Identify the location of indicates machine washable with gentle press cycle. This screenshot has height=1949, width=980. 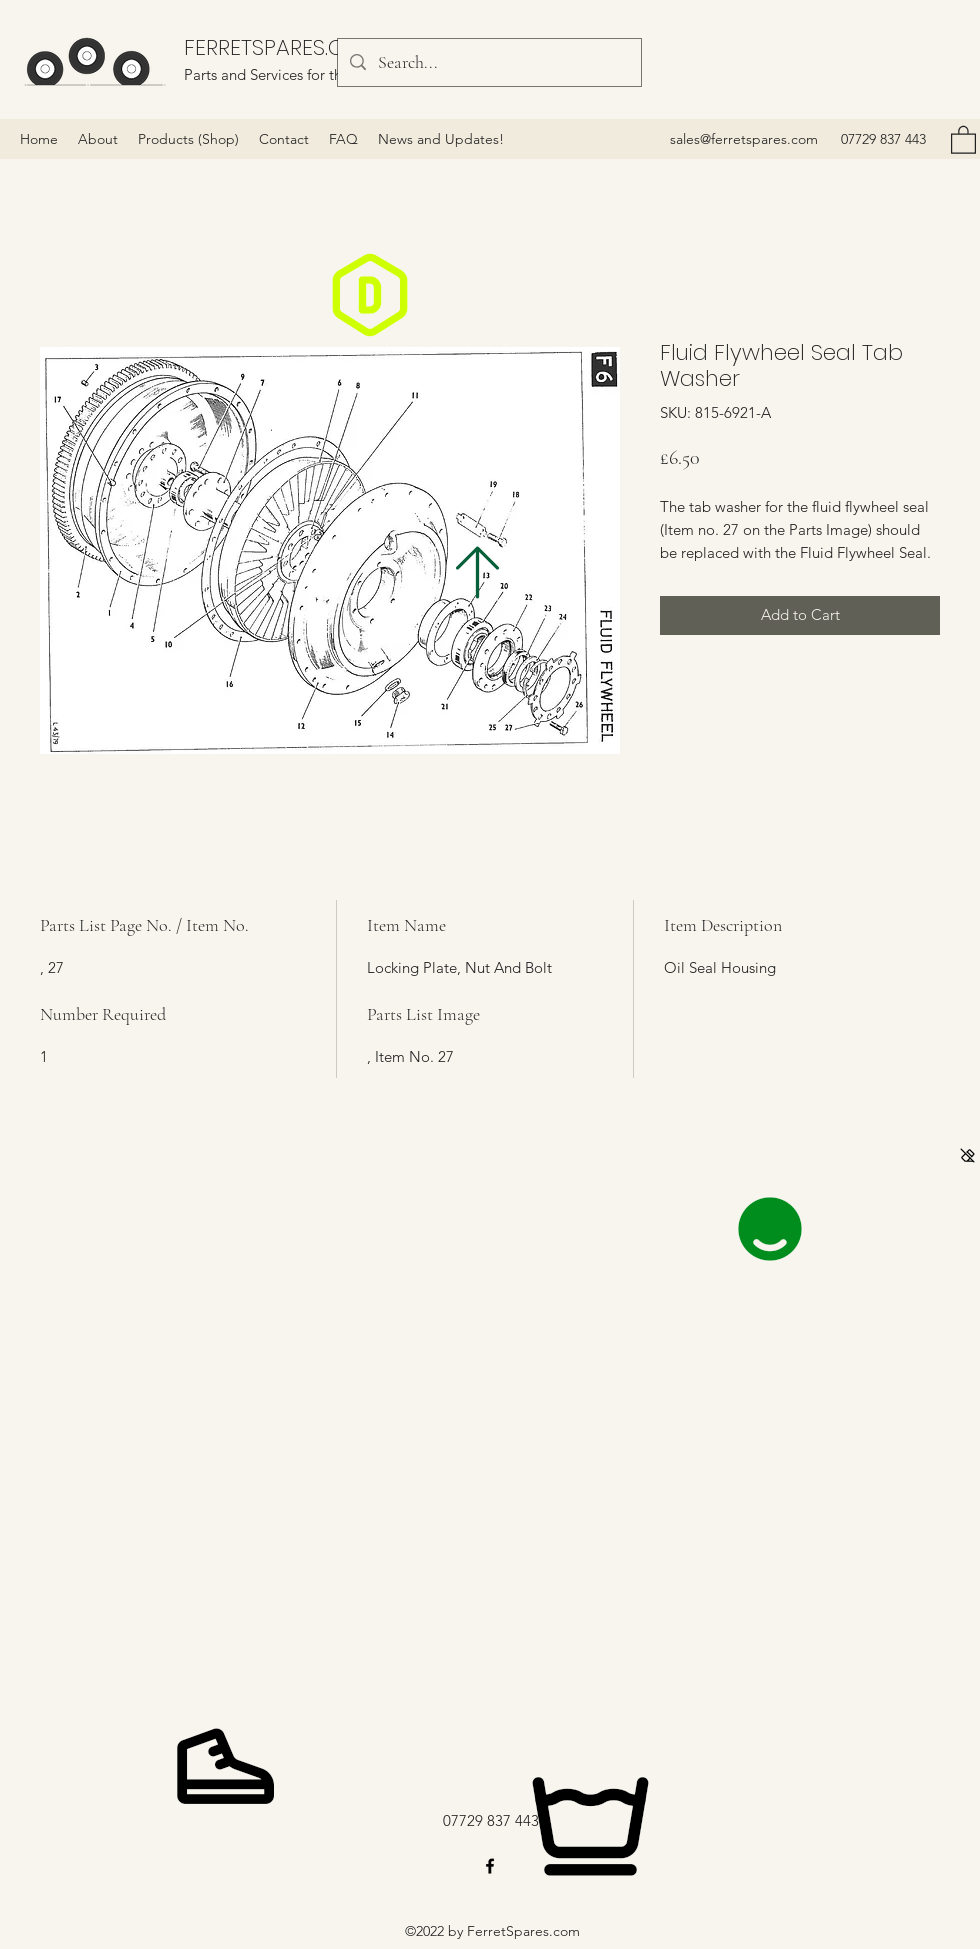
(590, 1823).